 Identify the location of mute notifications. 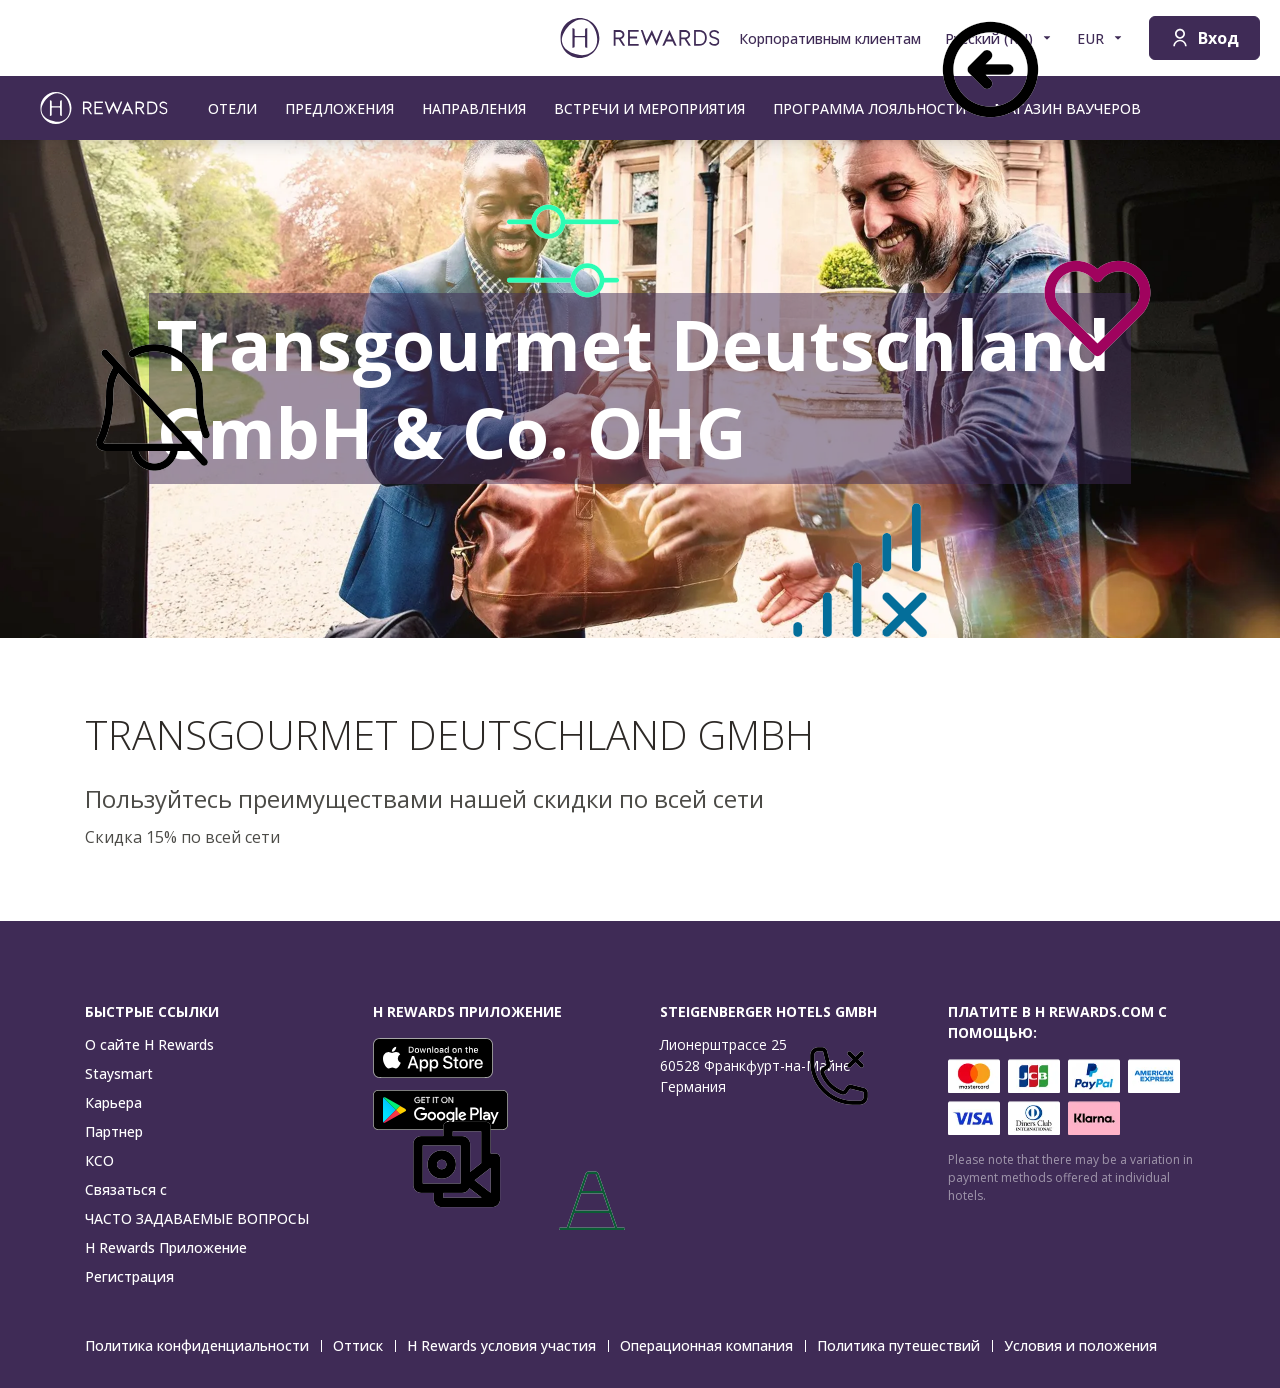
(154, 407).